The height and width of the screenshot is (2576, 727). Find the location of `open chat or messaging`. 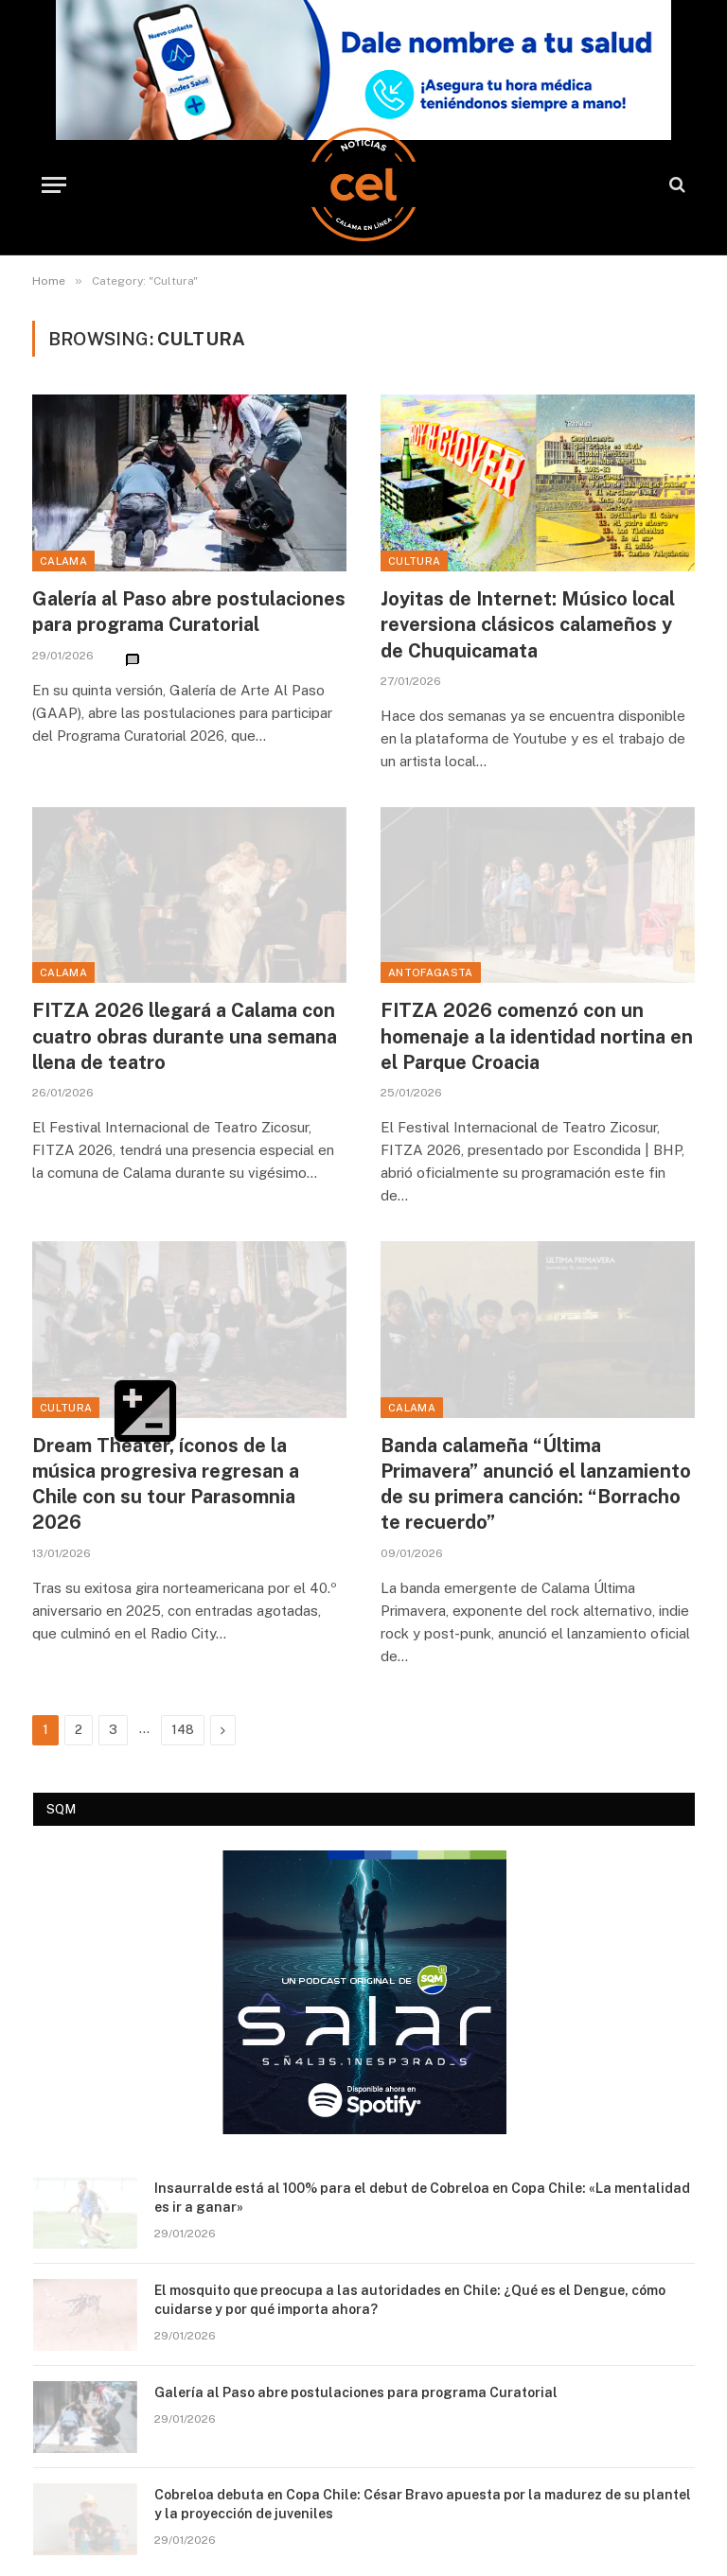

open chat or messaging is located at coordinates (133, 660).